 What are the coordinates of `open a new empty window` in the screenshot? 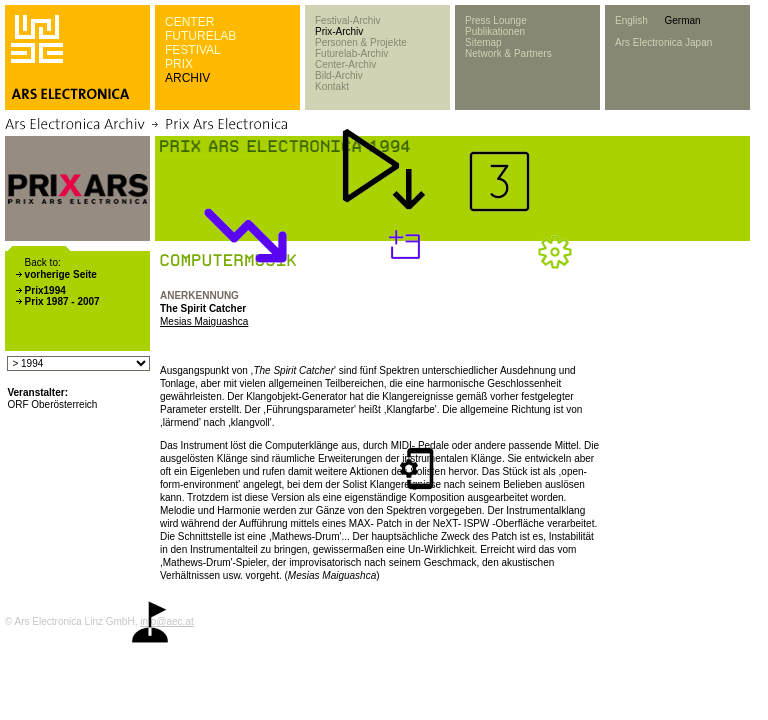 It's located at (405, 244).